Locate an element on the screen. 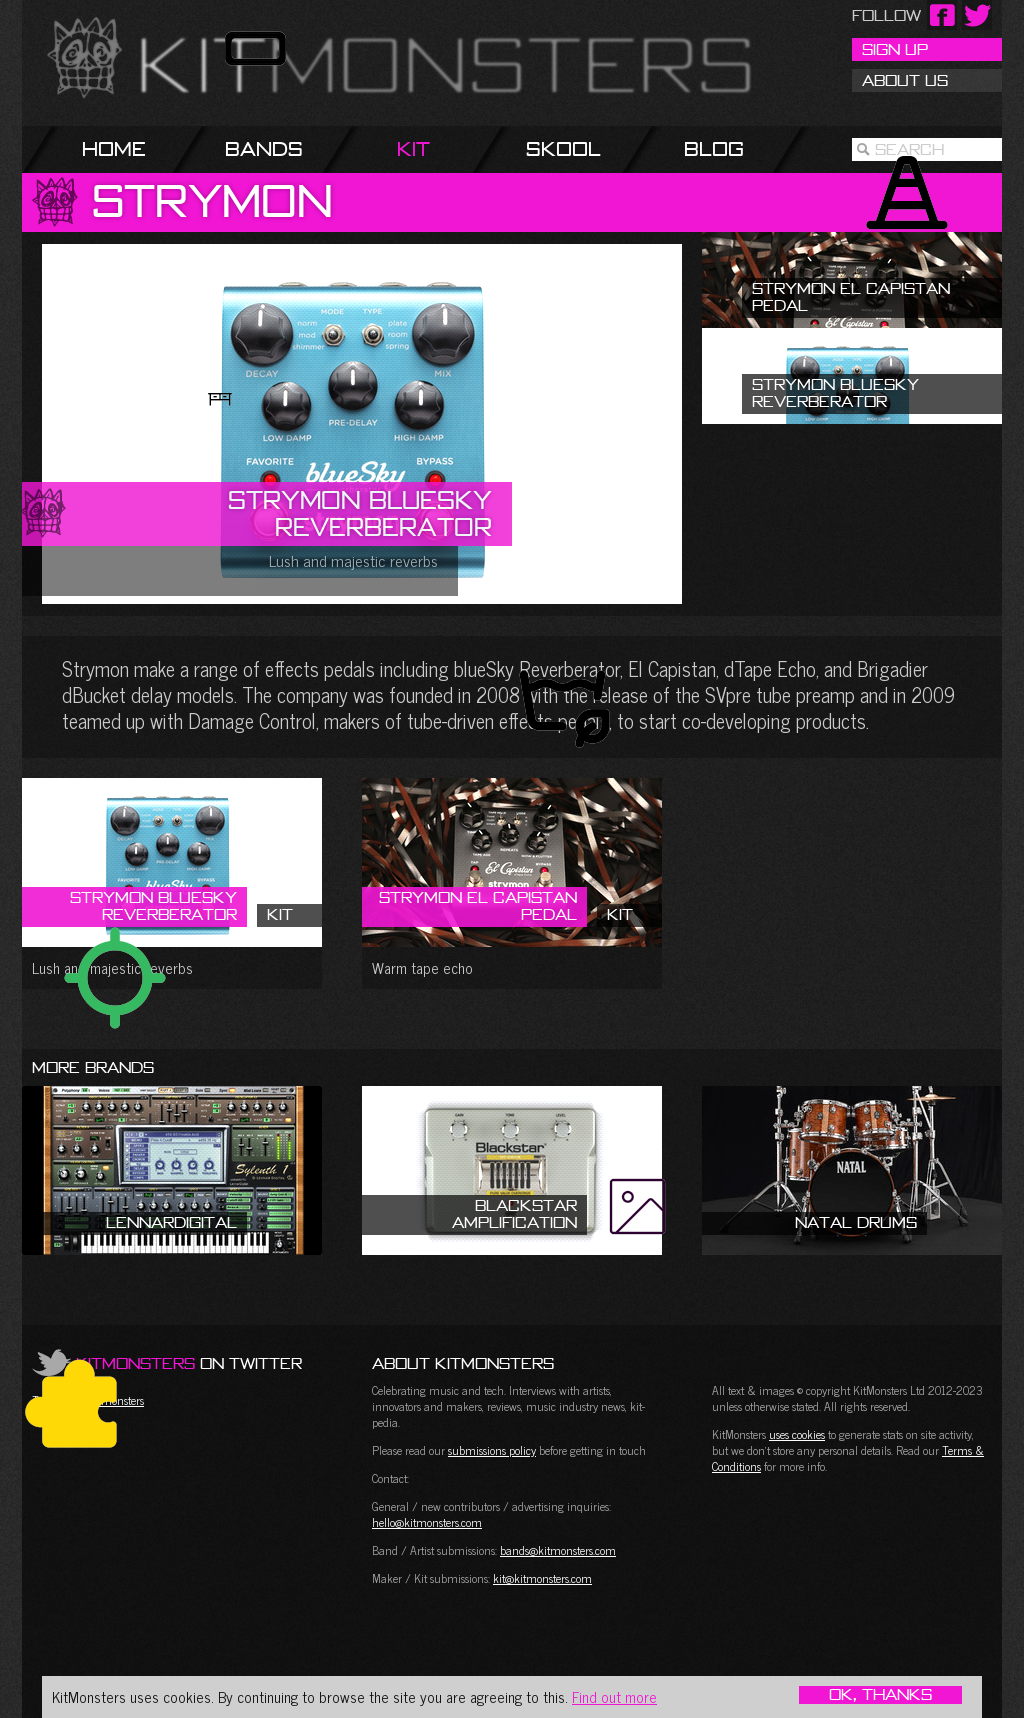 Image resolution: width=1024 pixels, height=1718 pixels. access plugins or extensions is located at coordinates (76, 1407).